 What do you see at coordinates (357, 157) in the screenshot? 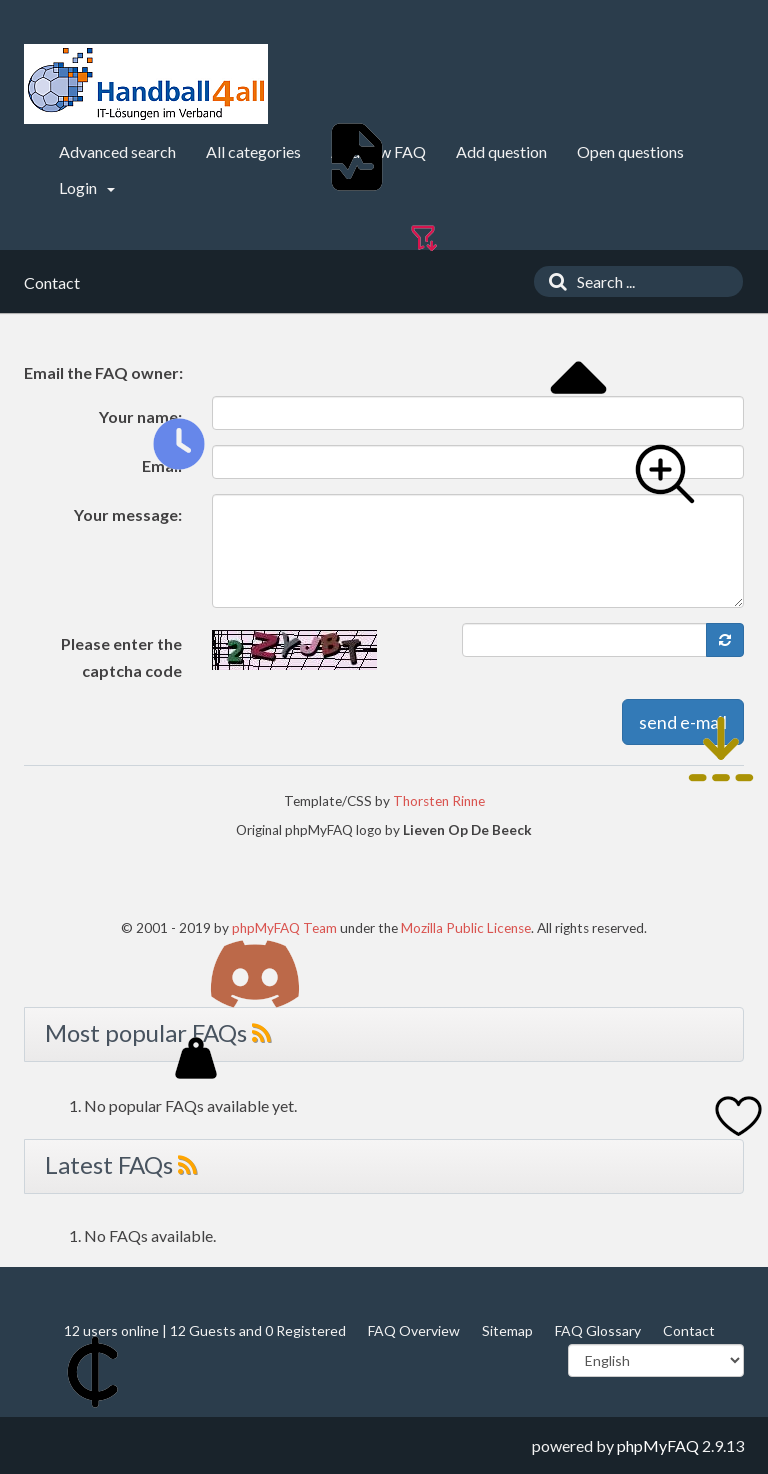
I see `view medical records or health documents` at bounding box center [357, 157].